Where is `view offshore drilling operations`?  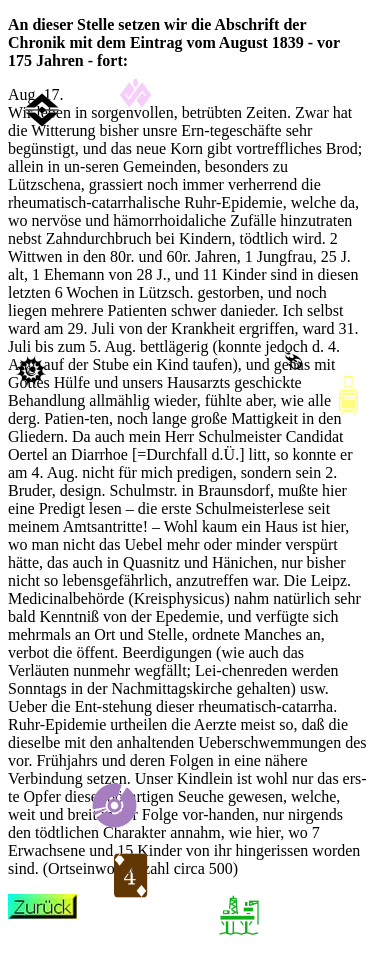
view offshore drilling operations is located at coordinates (239, 915).